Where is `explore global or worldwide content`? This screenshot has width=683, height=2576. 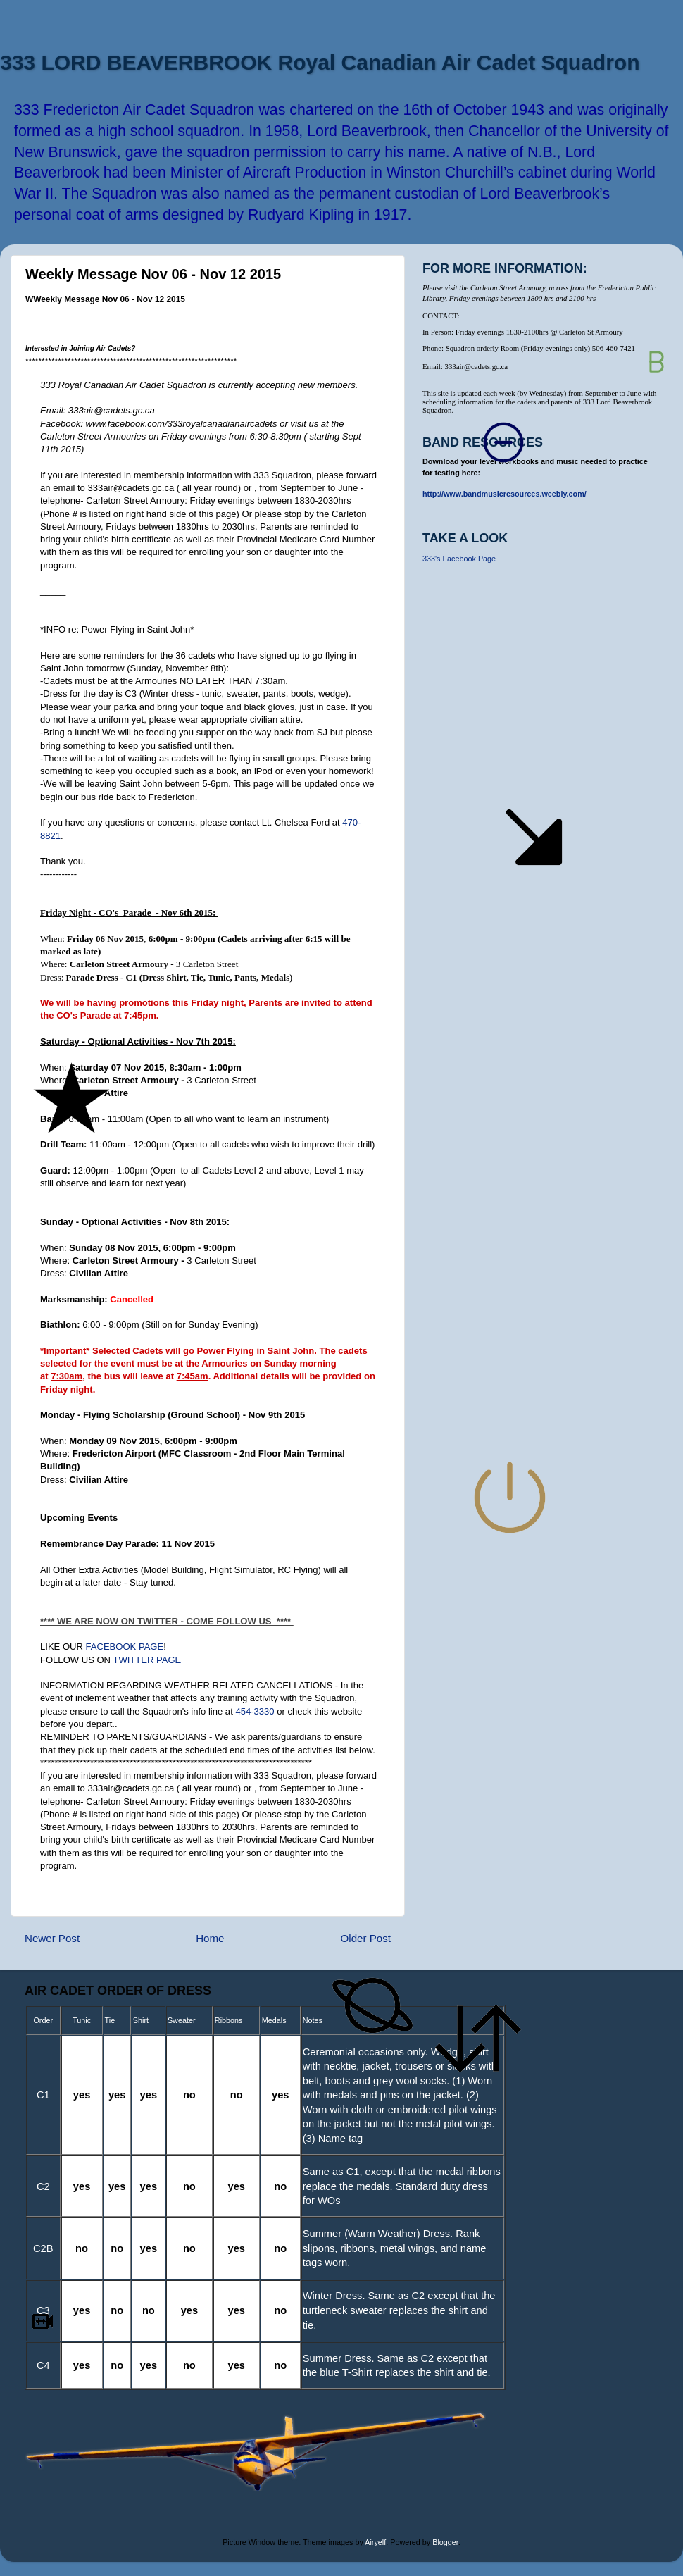 explore global or worldwide content is located at coordinates (372, 2005).